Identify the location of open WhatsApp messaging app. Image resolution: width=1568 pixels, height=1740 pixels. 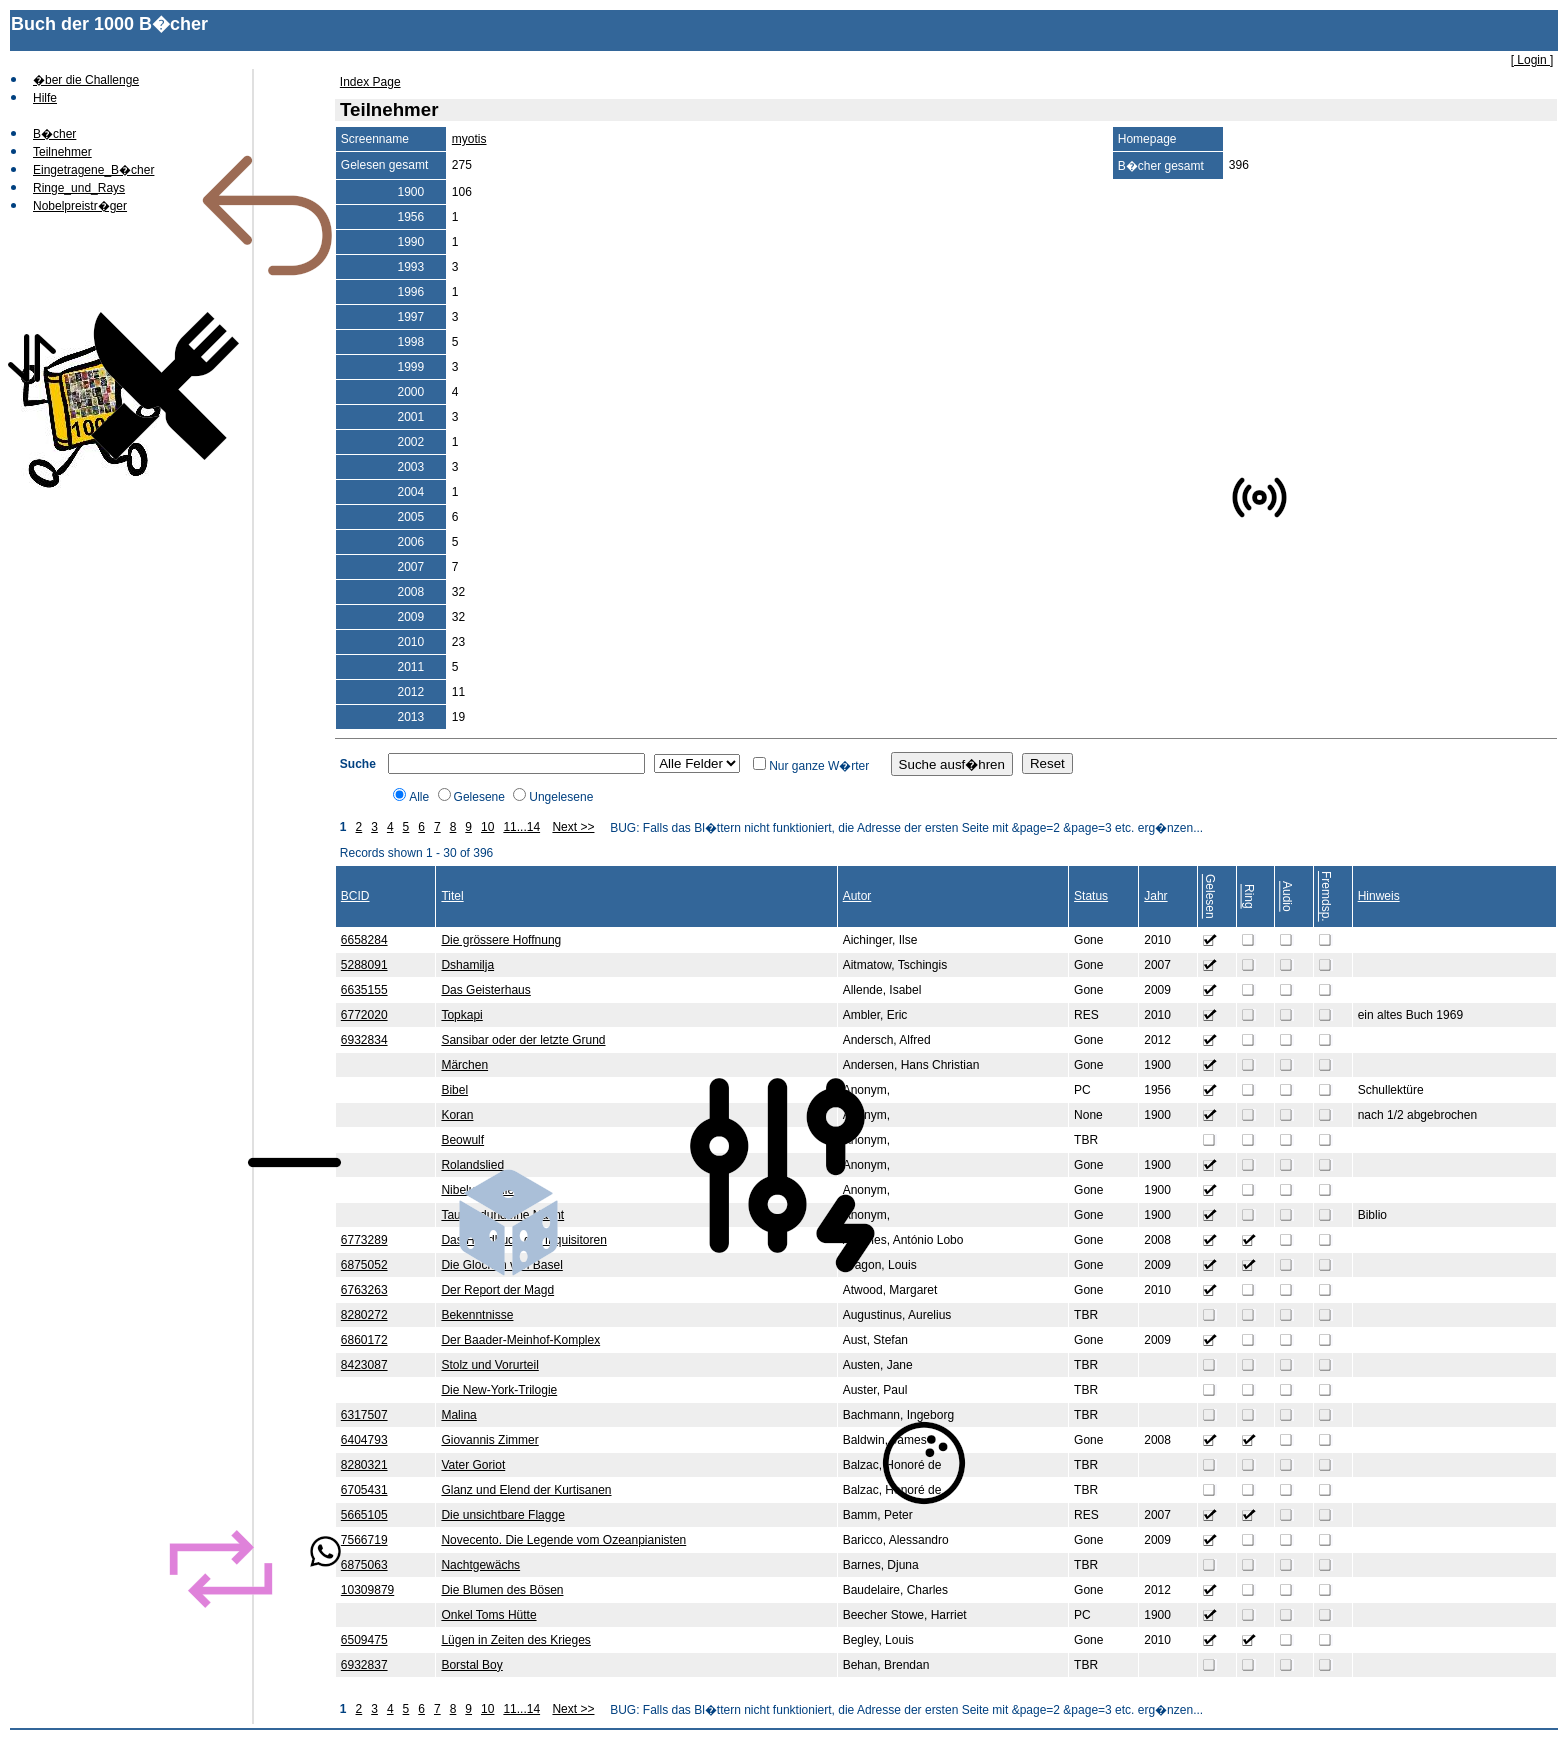
(325, 1551).